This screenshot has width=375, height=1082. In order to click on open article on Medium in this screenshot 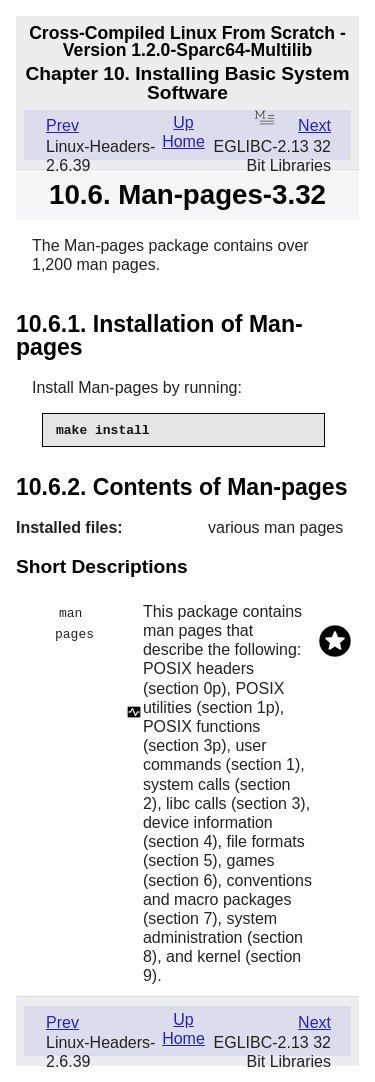, I will do `click(264, 117)`.